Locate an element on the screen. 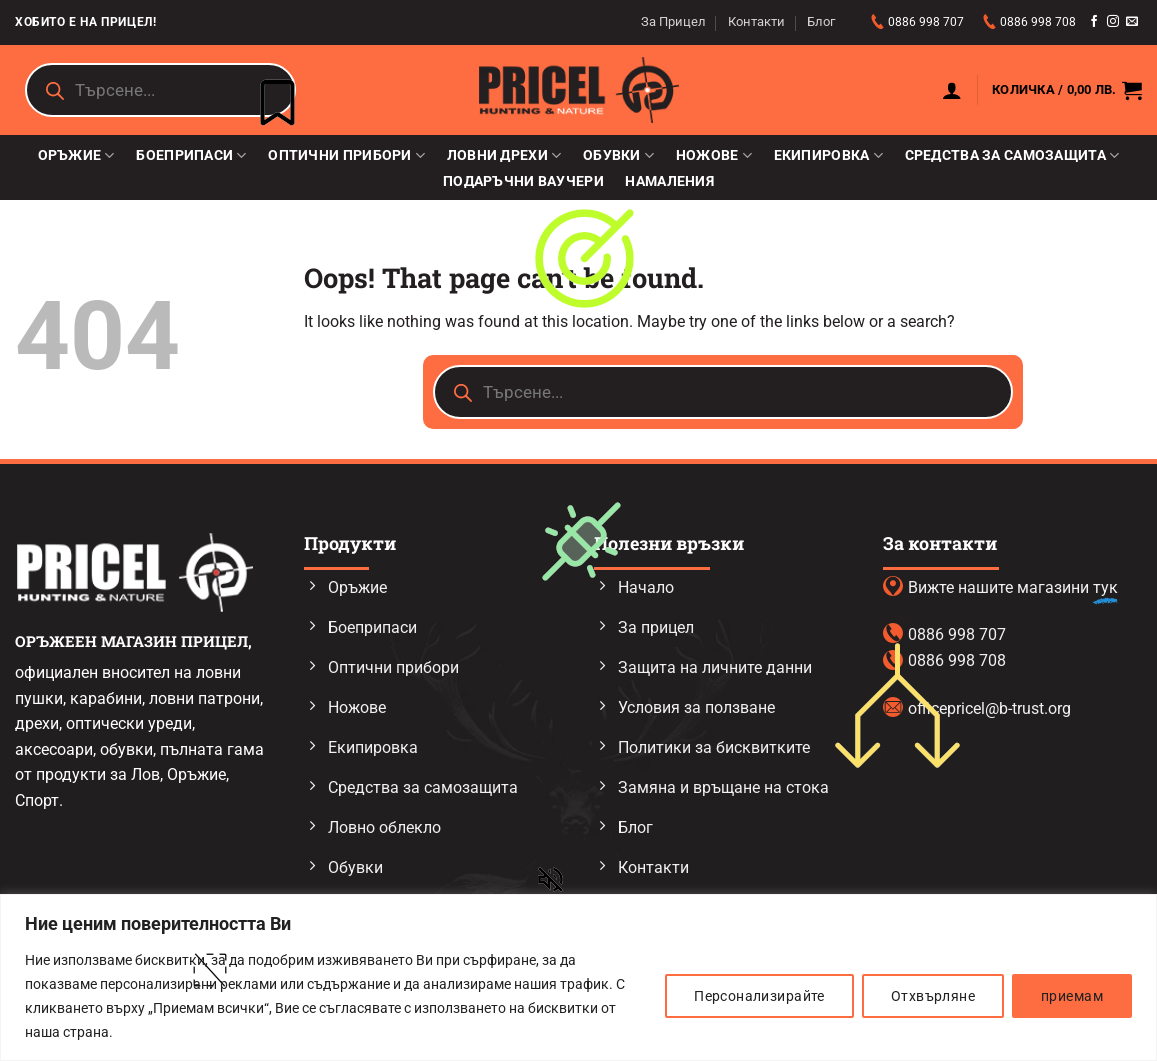  mute audio or sound is located at coordinates (550, 879).